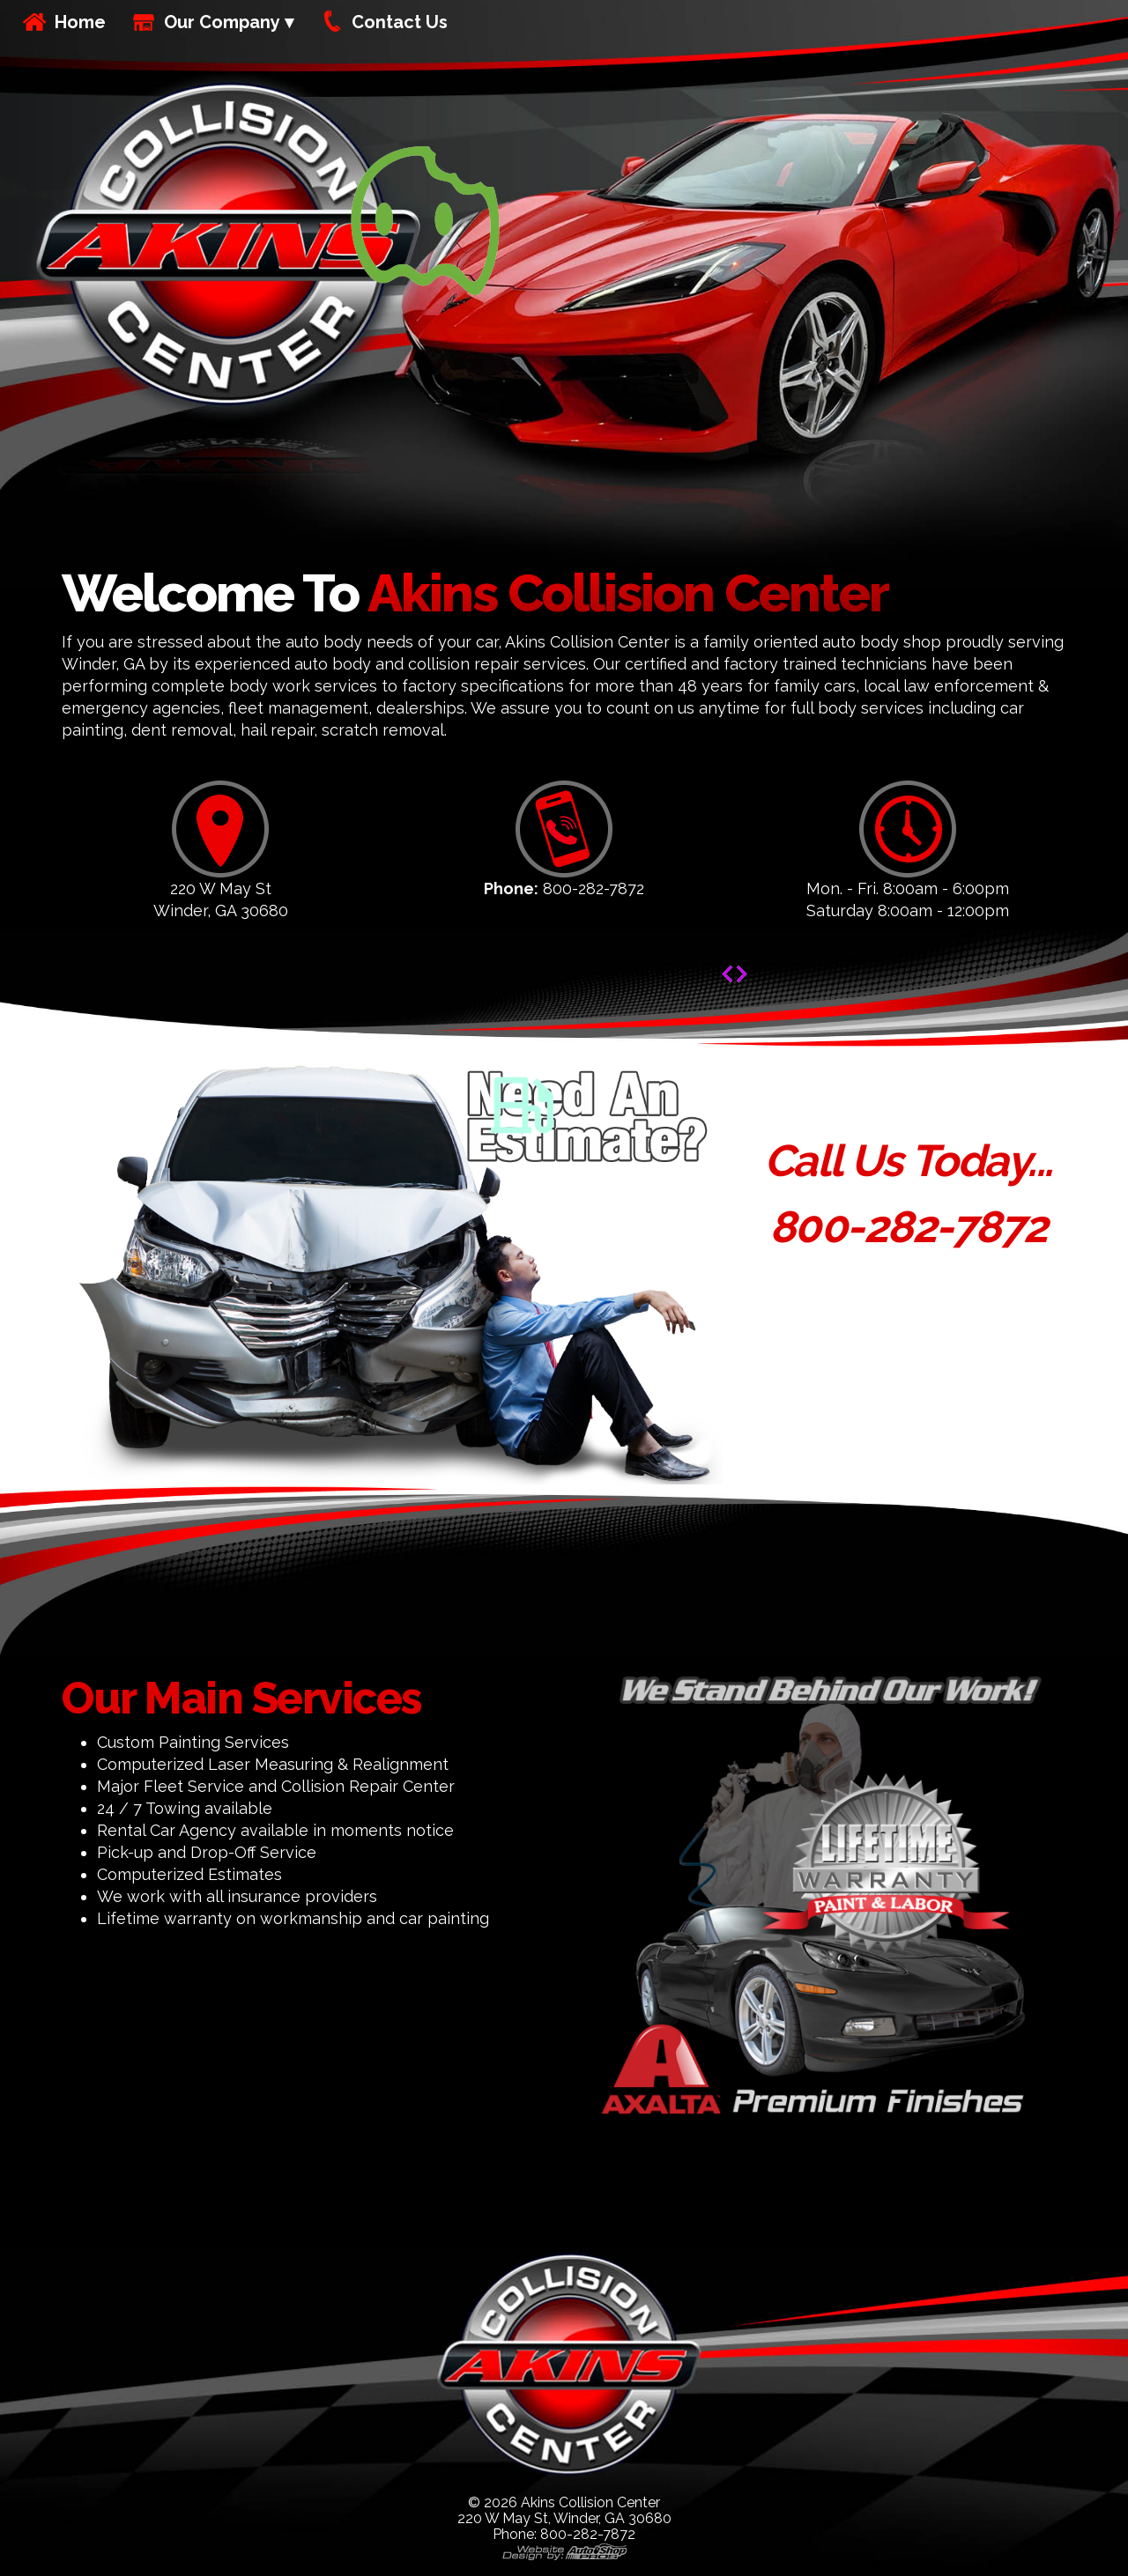 This screenshot has width=1128, height=2576. I want to click on find nearby gas stations, so click(522, 1105).